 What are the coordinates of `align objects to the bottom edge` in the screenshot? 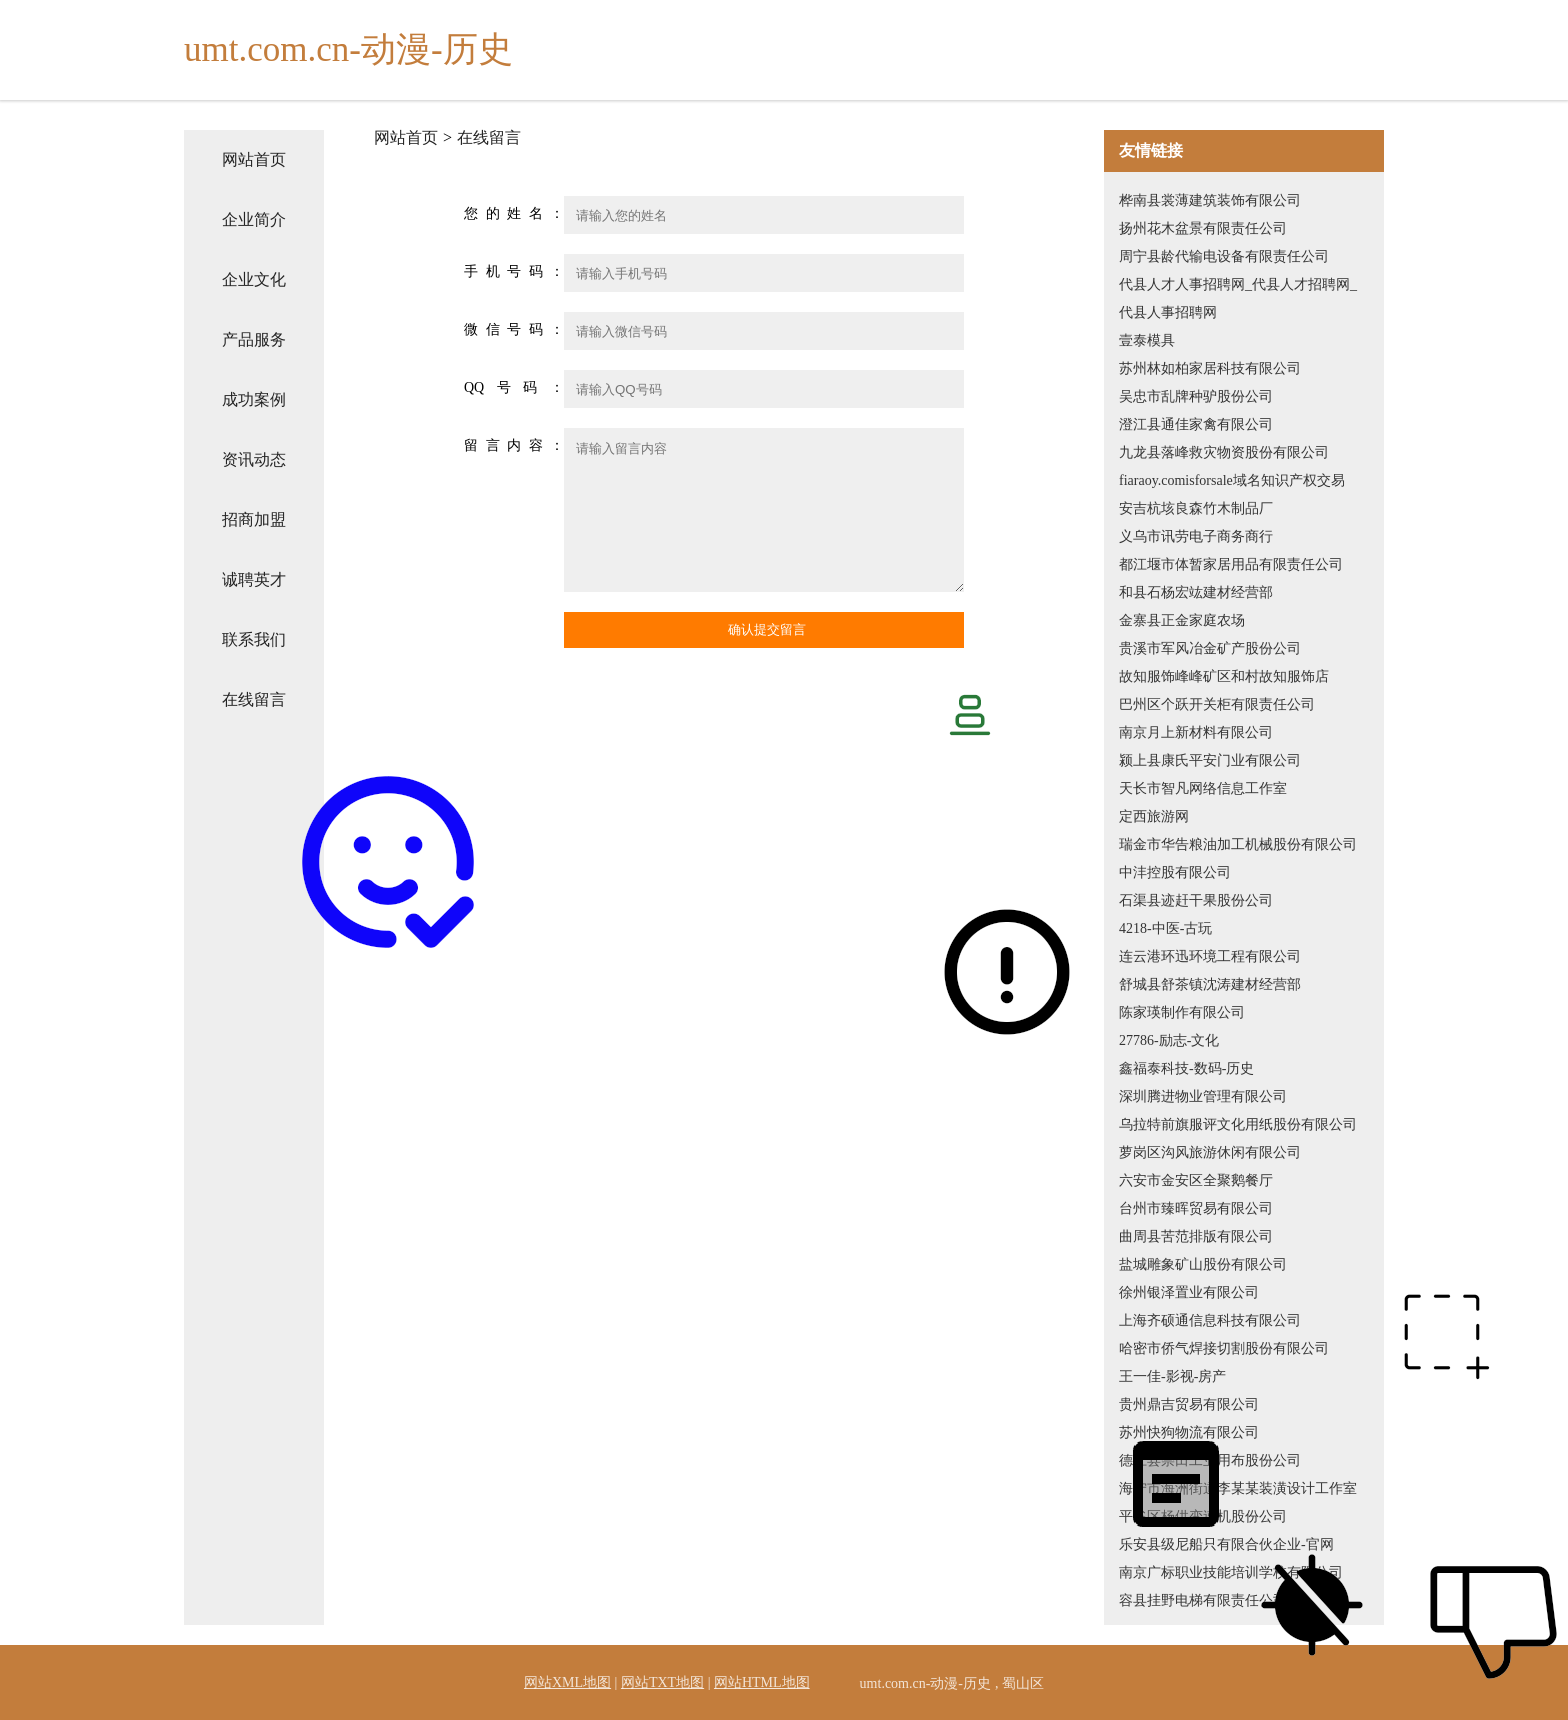 It's located at (970, 715).